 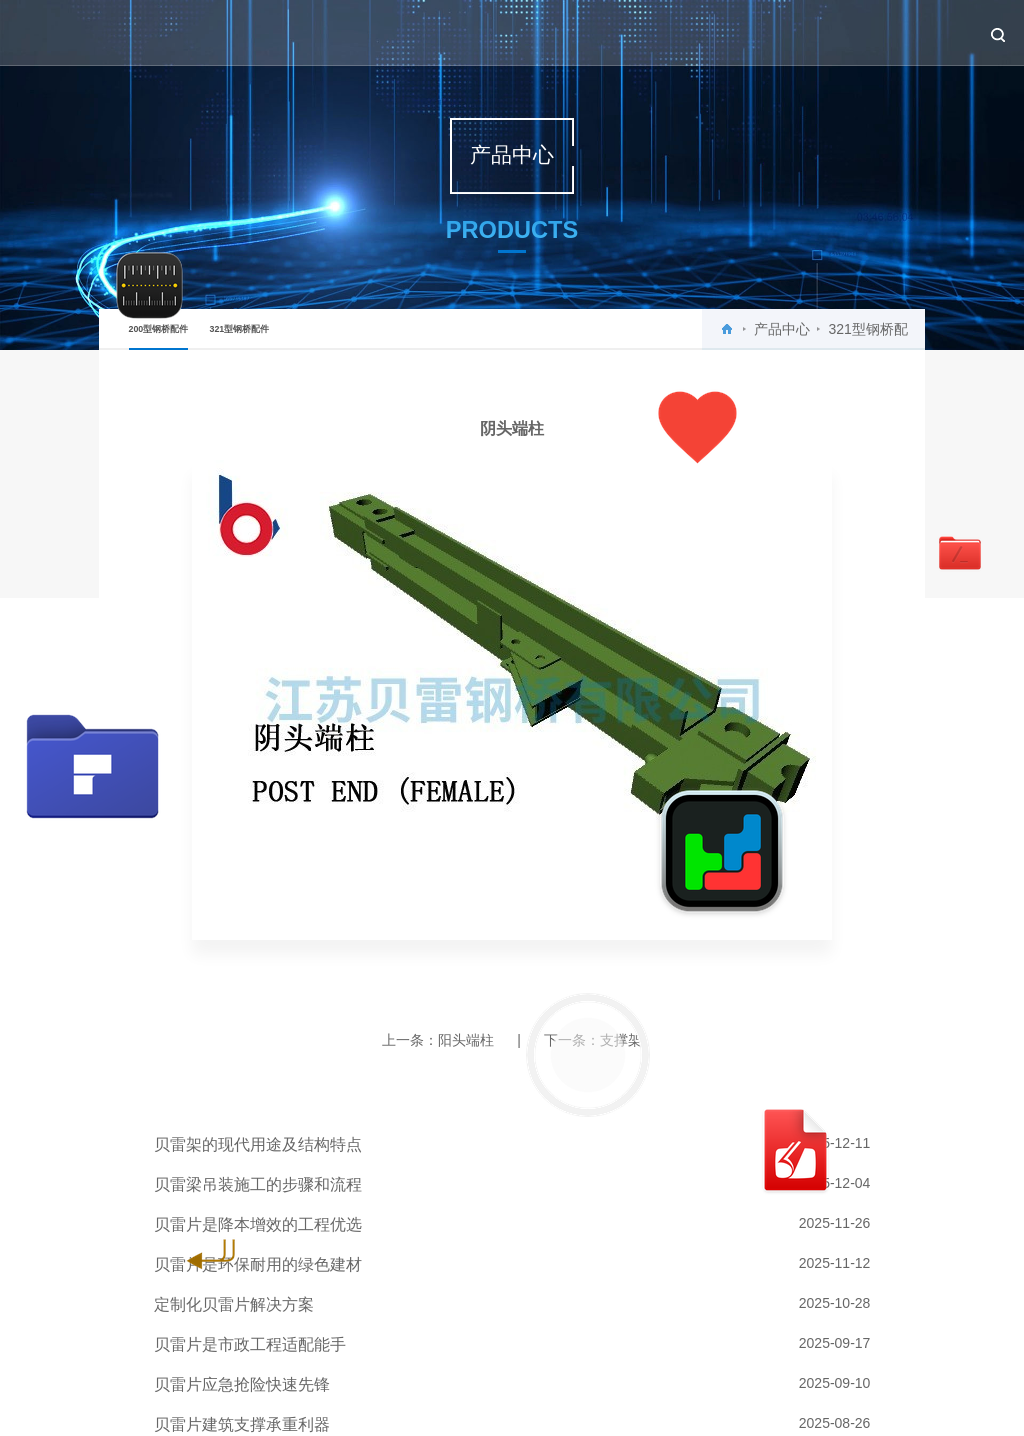 What do you see at coordinates (697, 427) in the screenshot?
I see `mark item as favorite` at bounding box center [697, 427].